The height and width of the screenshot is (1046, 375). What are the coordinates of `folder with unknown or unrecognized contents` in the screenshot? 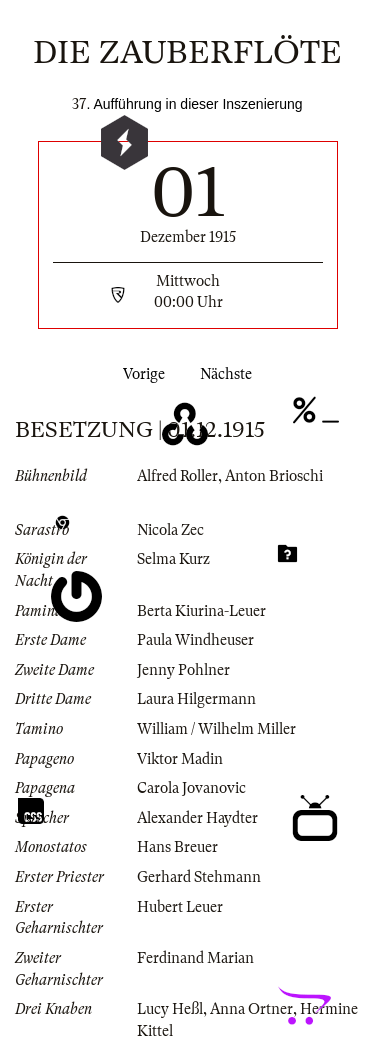 It's located at (287, 553).